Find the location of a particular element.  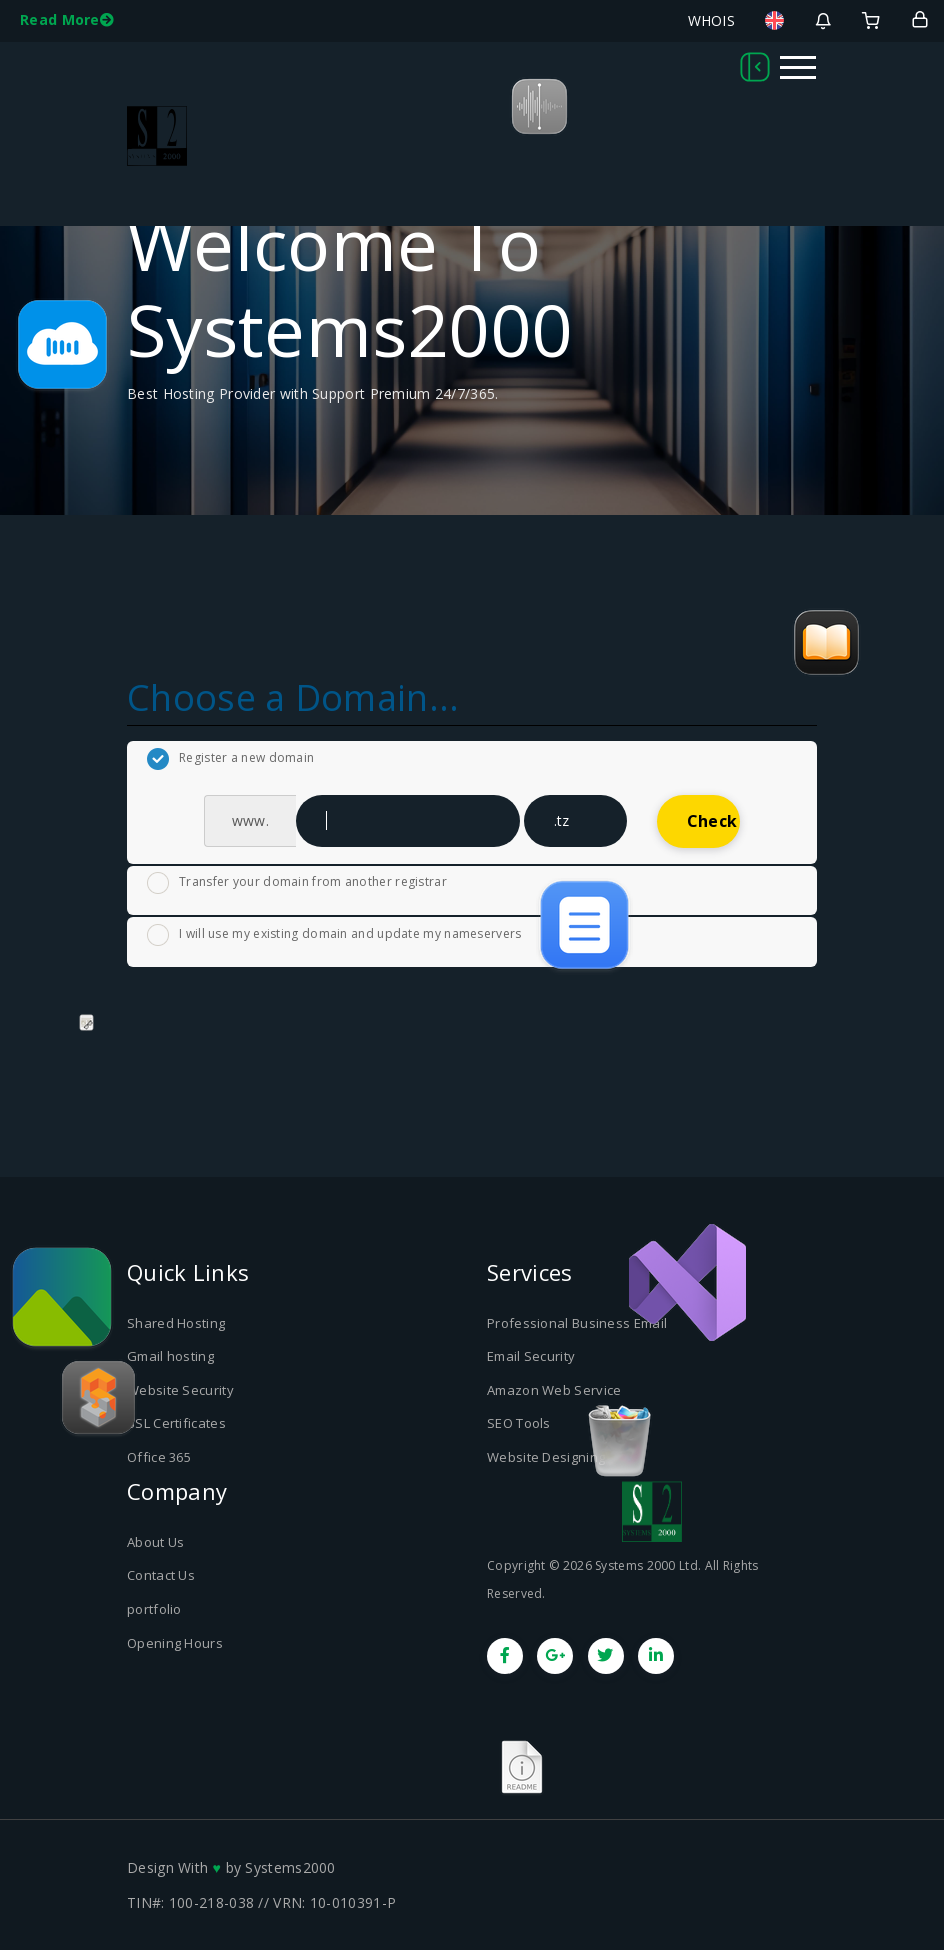

open the voice memos app to record or play audio is located at coordinates (539, 106).